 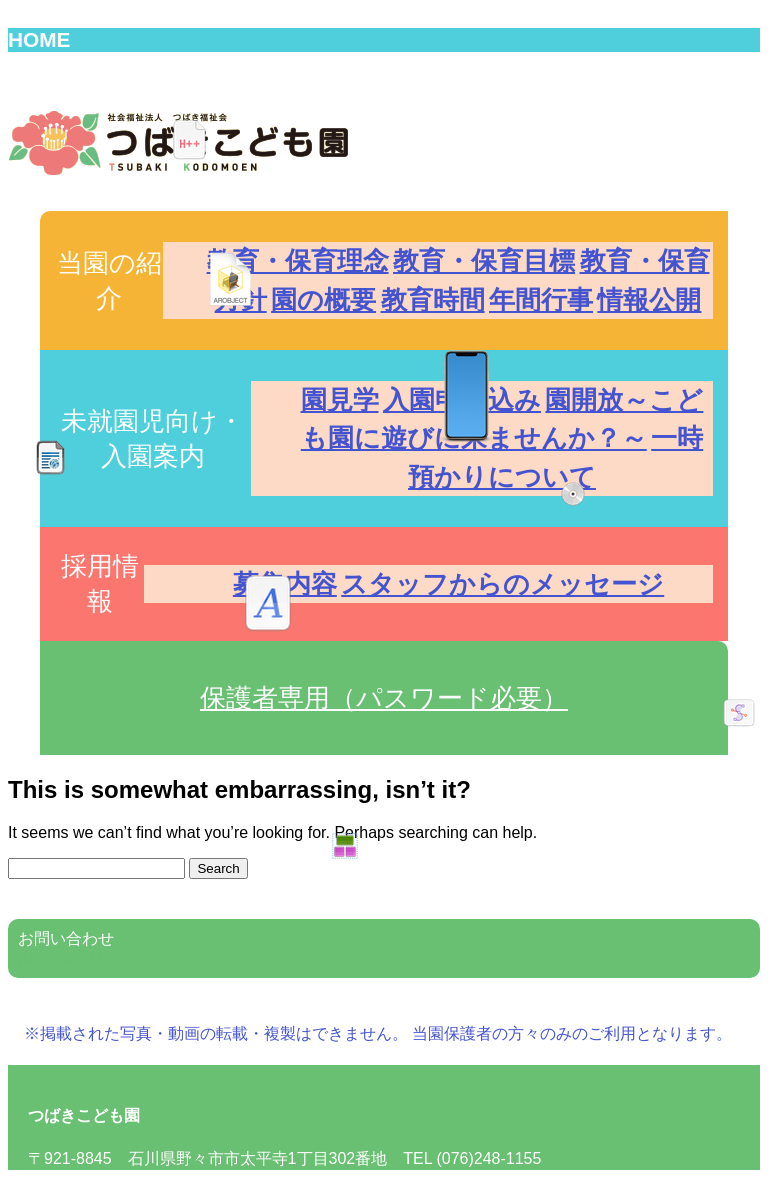 What do you see at coordinates (573, 494) in the screenshot?
I see `indicates a CD-R or writable disc drive` at bounding box center [573, 494].